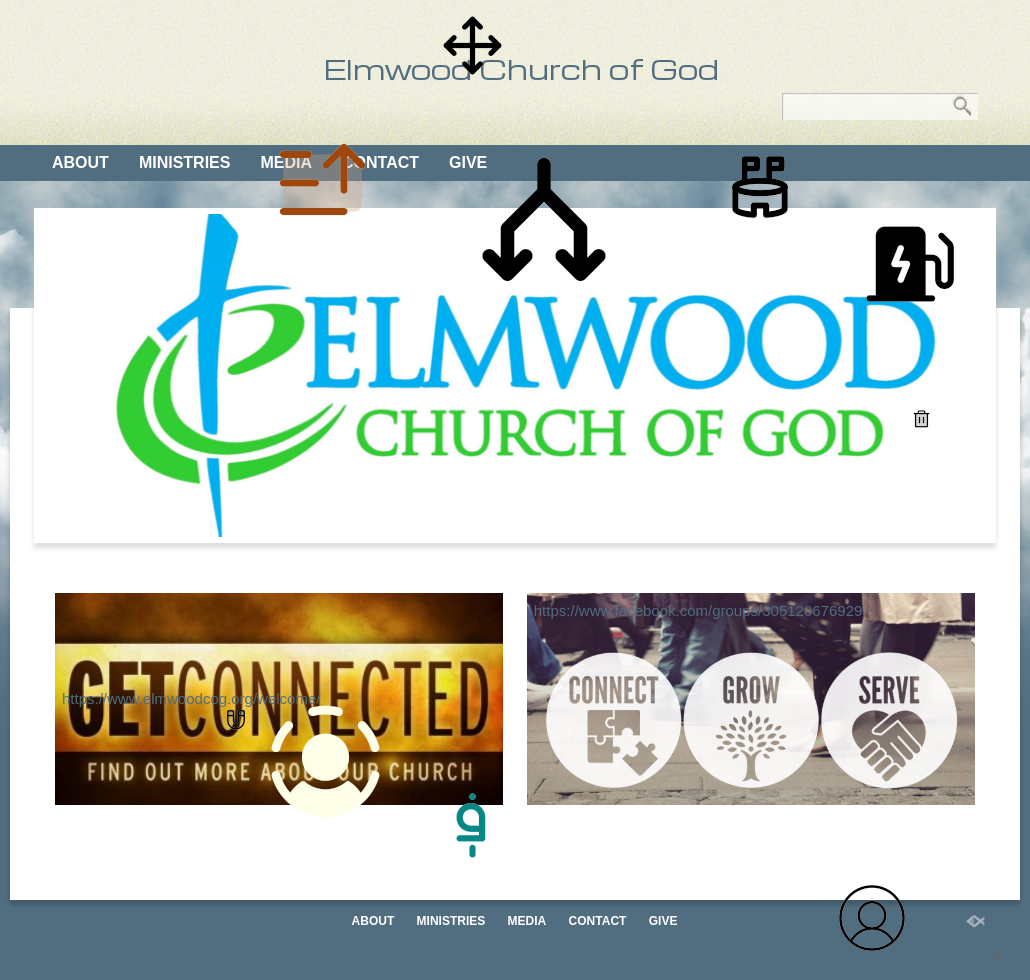 This screenshot has width=1030, height=980. Describe the element at coordinates (319, 183) in the screenshot. I see `sort items in descending order` at that location.